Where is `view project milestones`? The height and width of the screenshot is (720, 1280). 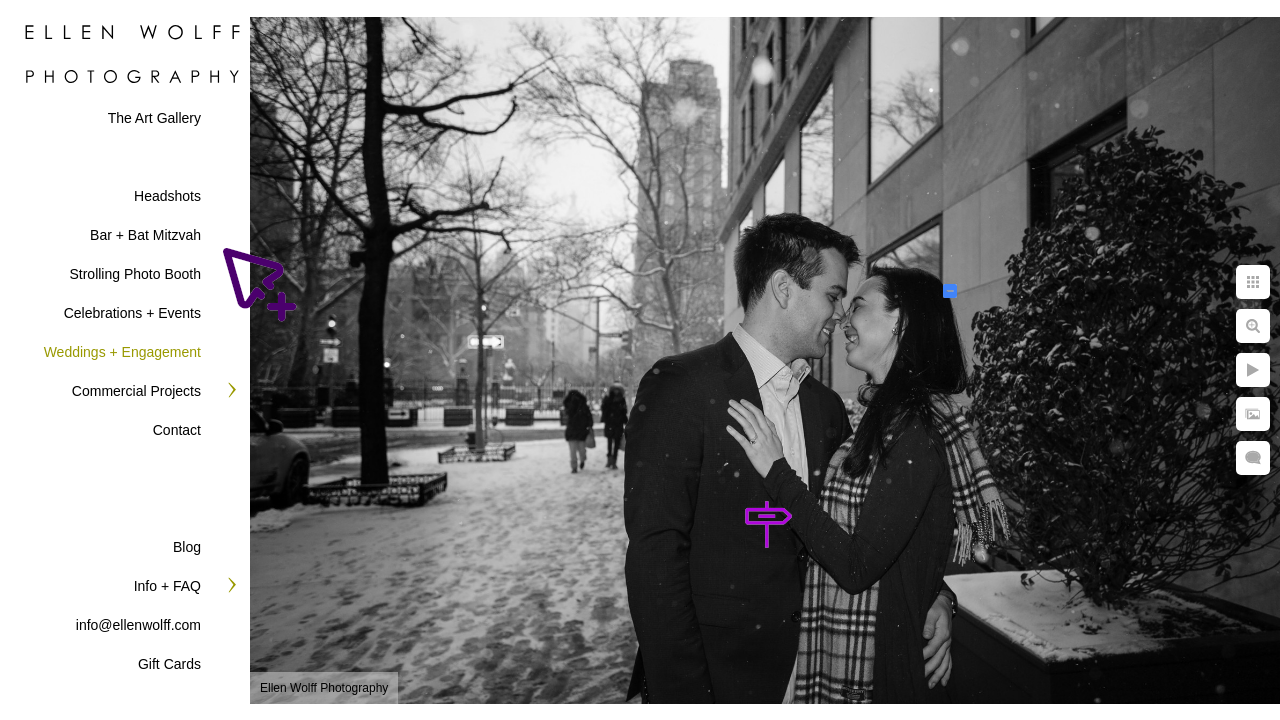
view project milestones is located at coordinates (768, 524).